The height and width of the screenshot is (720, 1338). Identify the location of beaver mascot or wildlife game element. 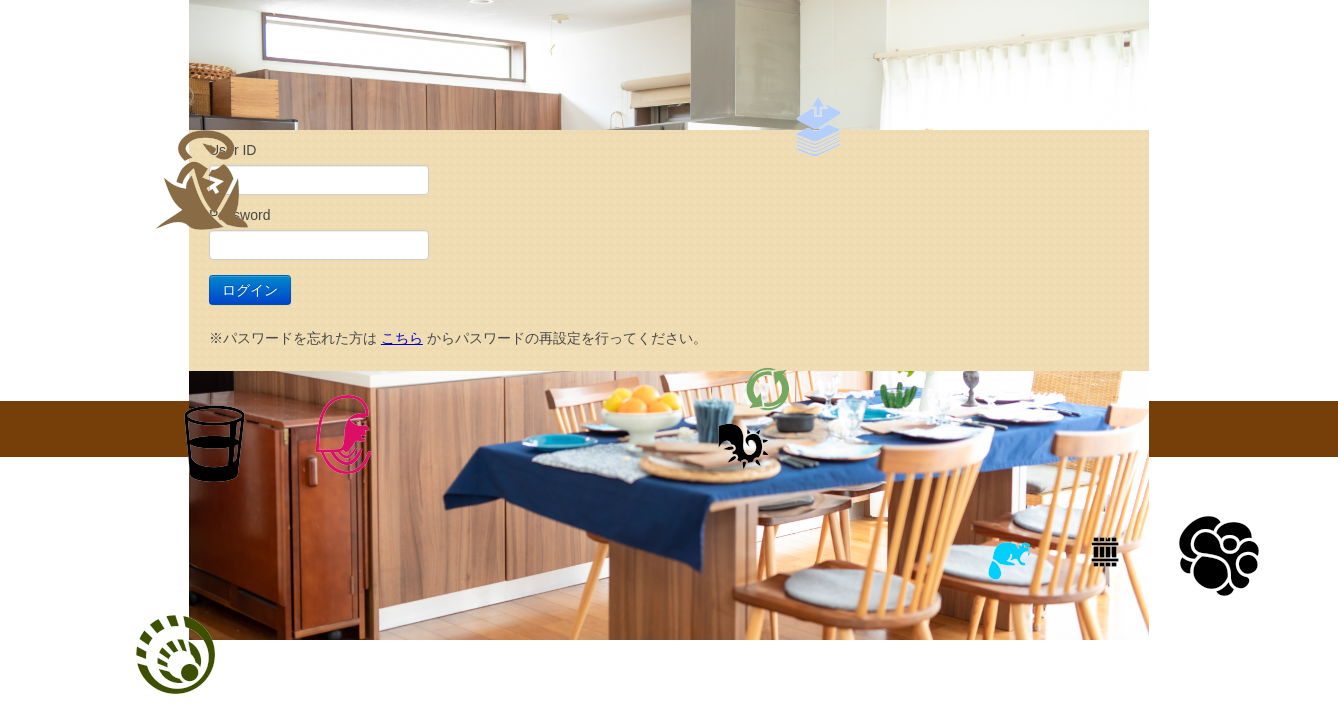
(1010, 561).